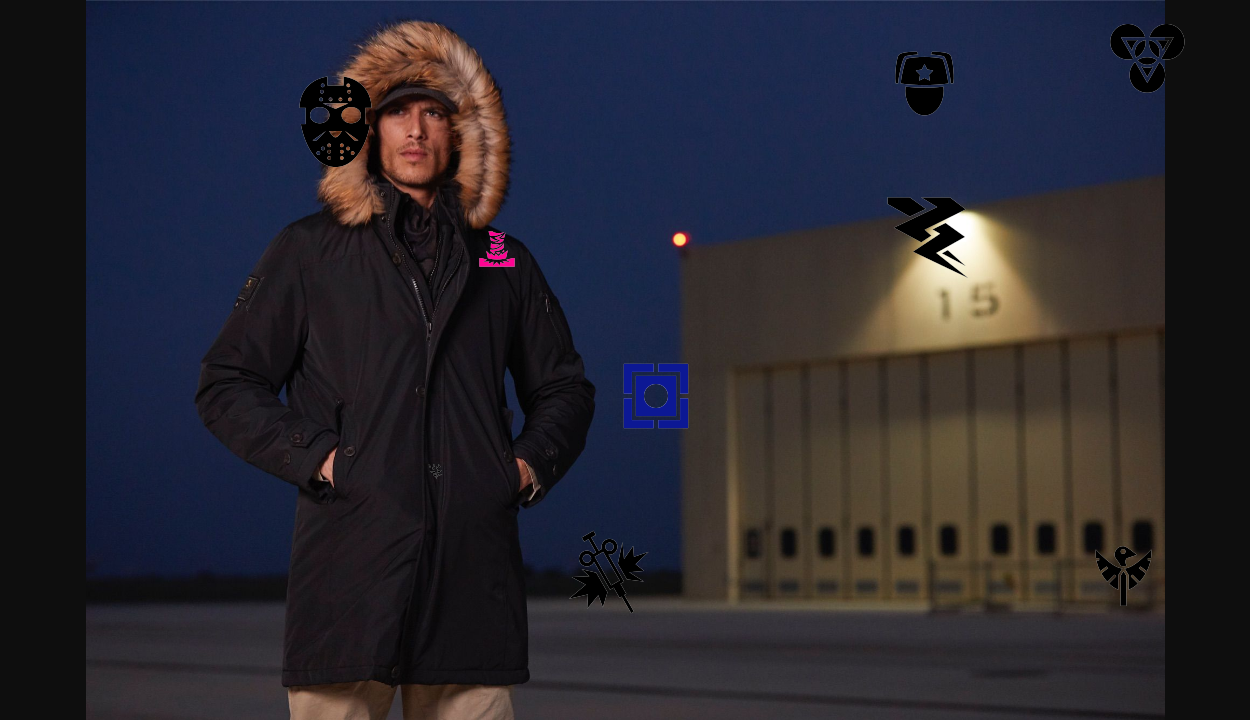 This screenshot has width=1250, height=720. What do you see at coordinates (335, 121) in the screenshot?
I see `hockey mask icon for horror or slasher game genre` at bounding box center [335, 121].